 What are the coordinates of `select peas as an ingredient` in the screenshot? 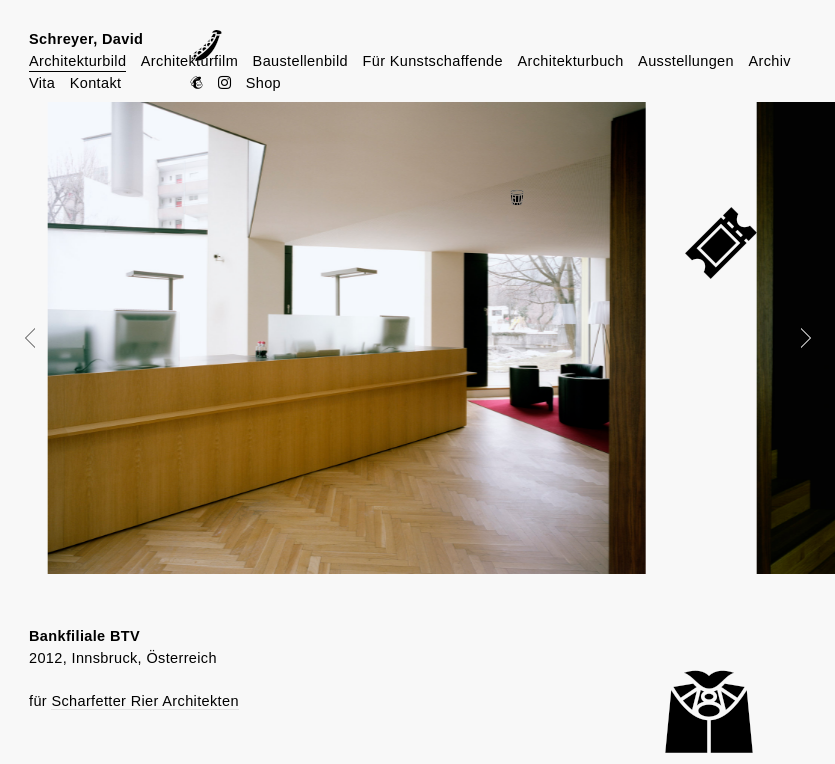 It's located at (206, 45).